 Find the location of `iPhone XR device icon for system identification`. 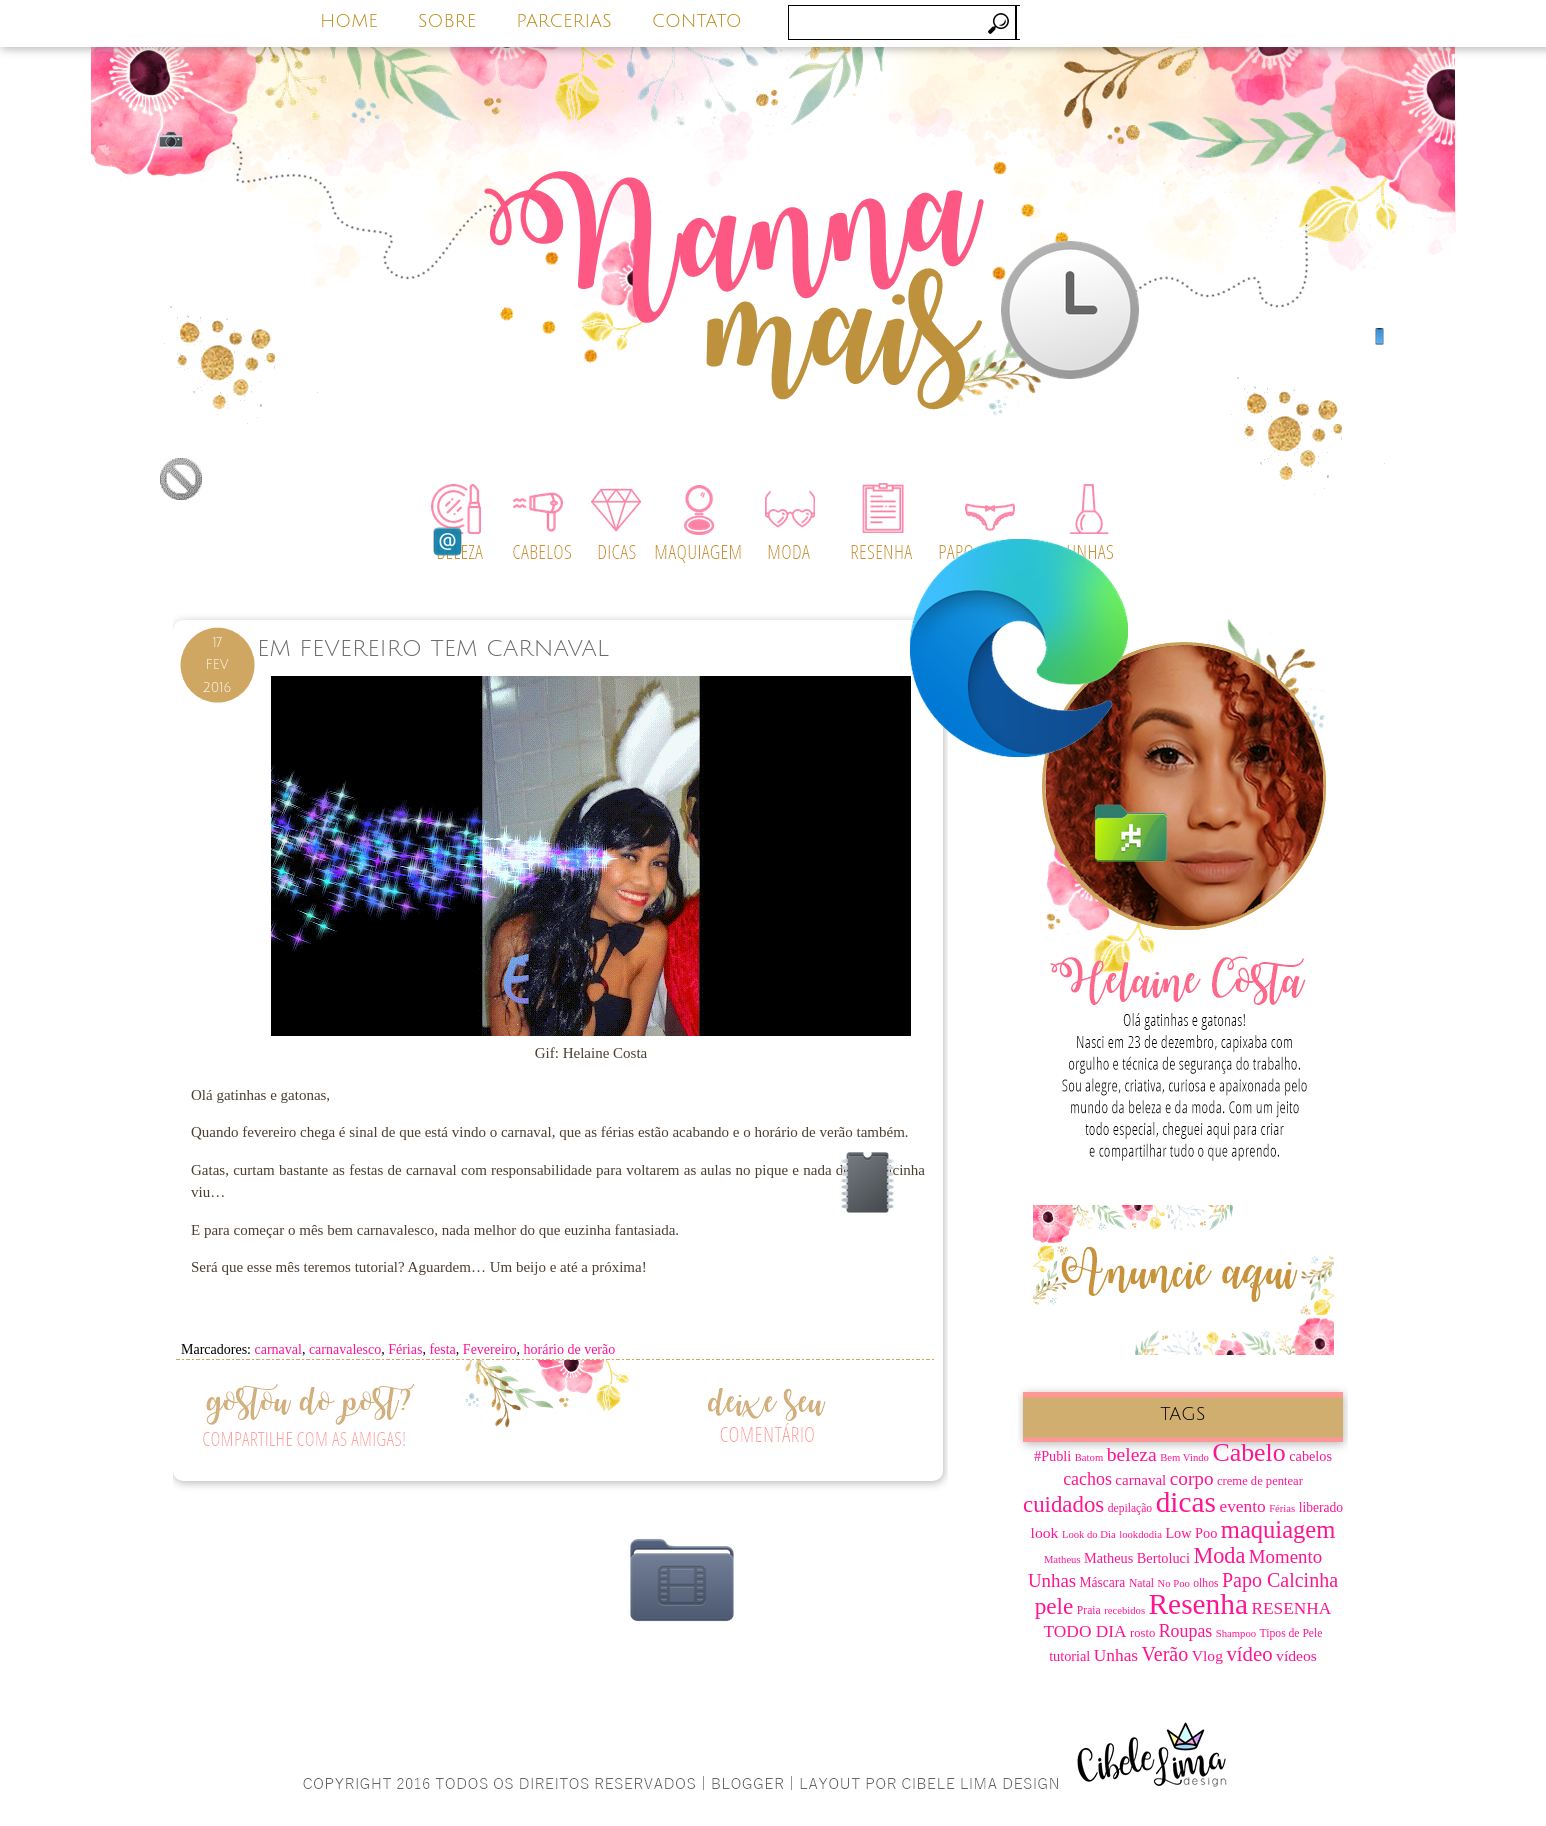

iPhone XR device icon for system identification is located at coordinates (1379, 336).